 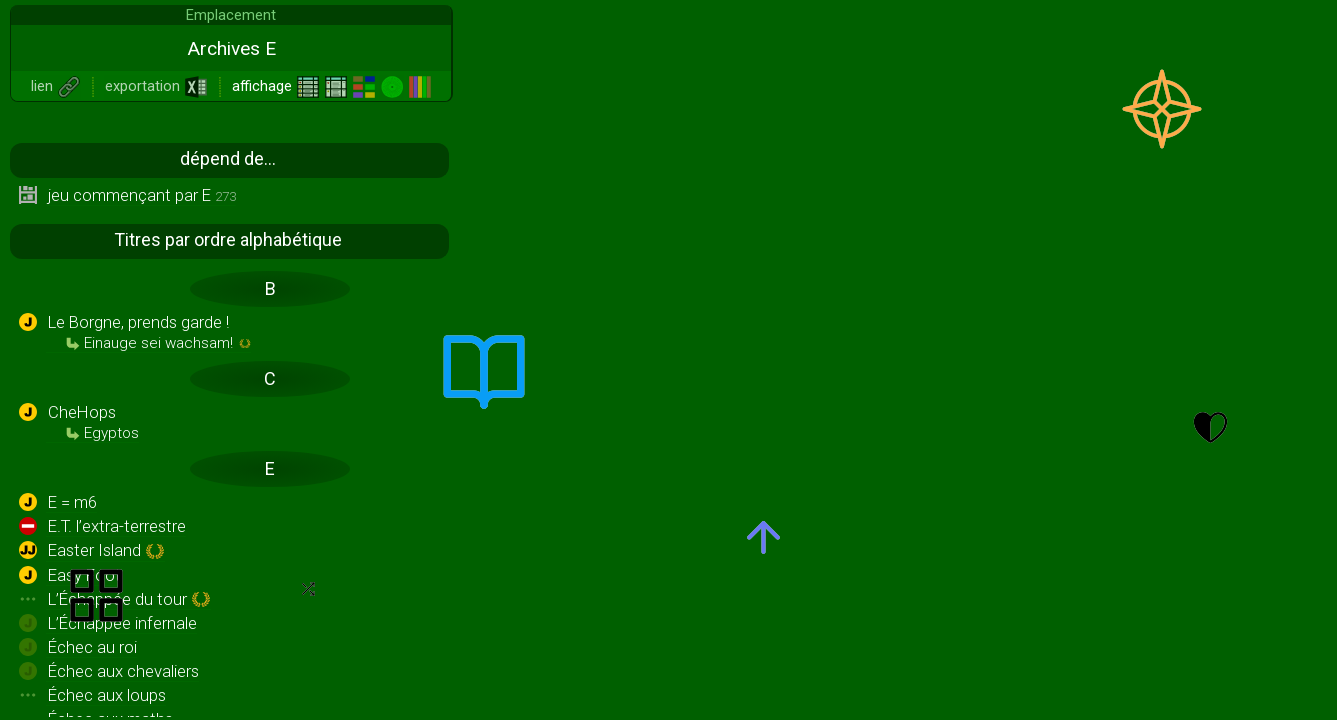 What do you see at coordinates (96, 595) in the screenshot?
I see `view items in grid layout` at bounding box center [96, 595].